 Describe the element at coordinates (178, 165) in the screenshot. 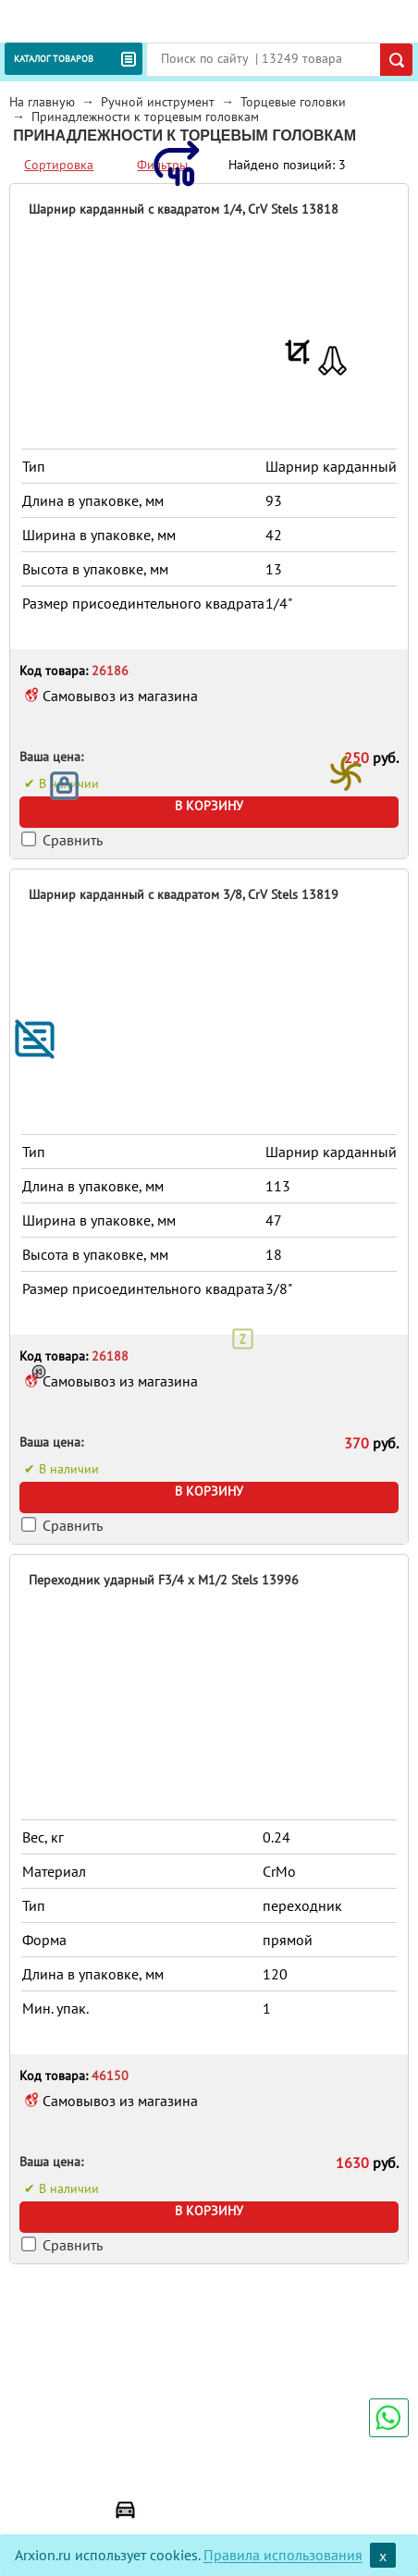

I see `skip forward 40 seconds` at that location.